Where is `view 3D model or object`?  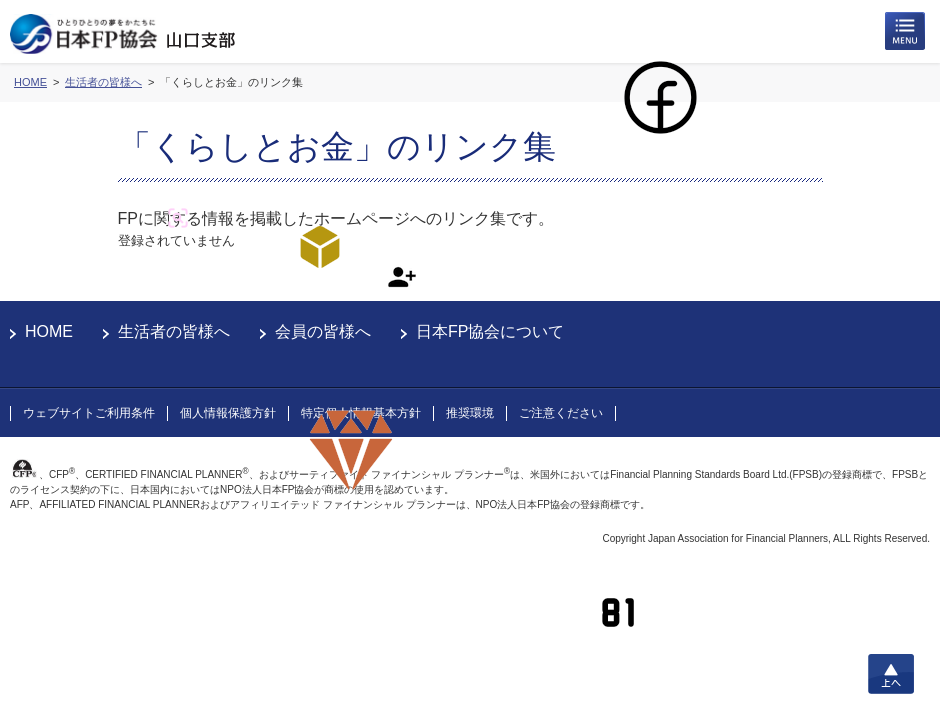
view 3D model or object is located at coordinates (320, 247).